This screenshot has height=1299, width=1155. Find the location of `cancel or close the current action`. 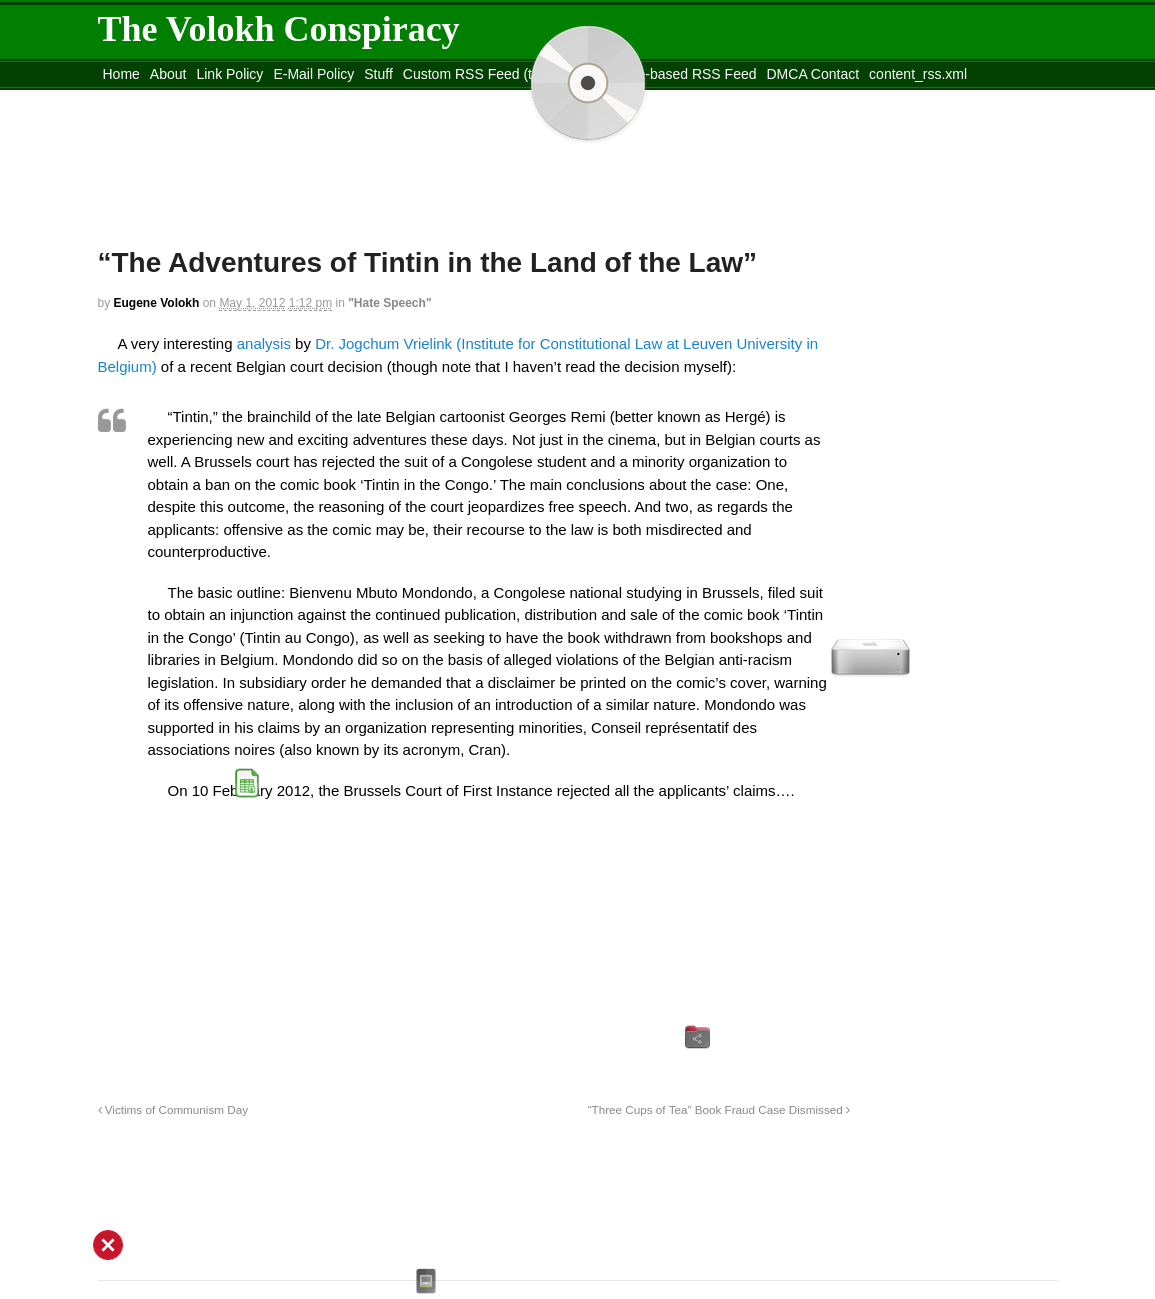

cancel or close the current action is located at coordinates (108, 1245).